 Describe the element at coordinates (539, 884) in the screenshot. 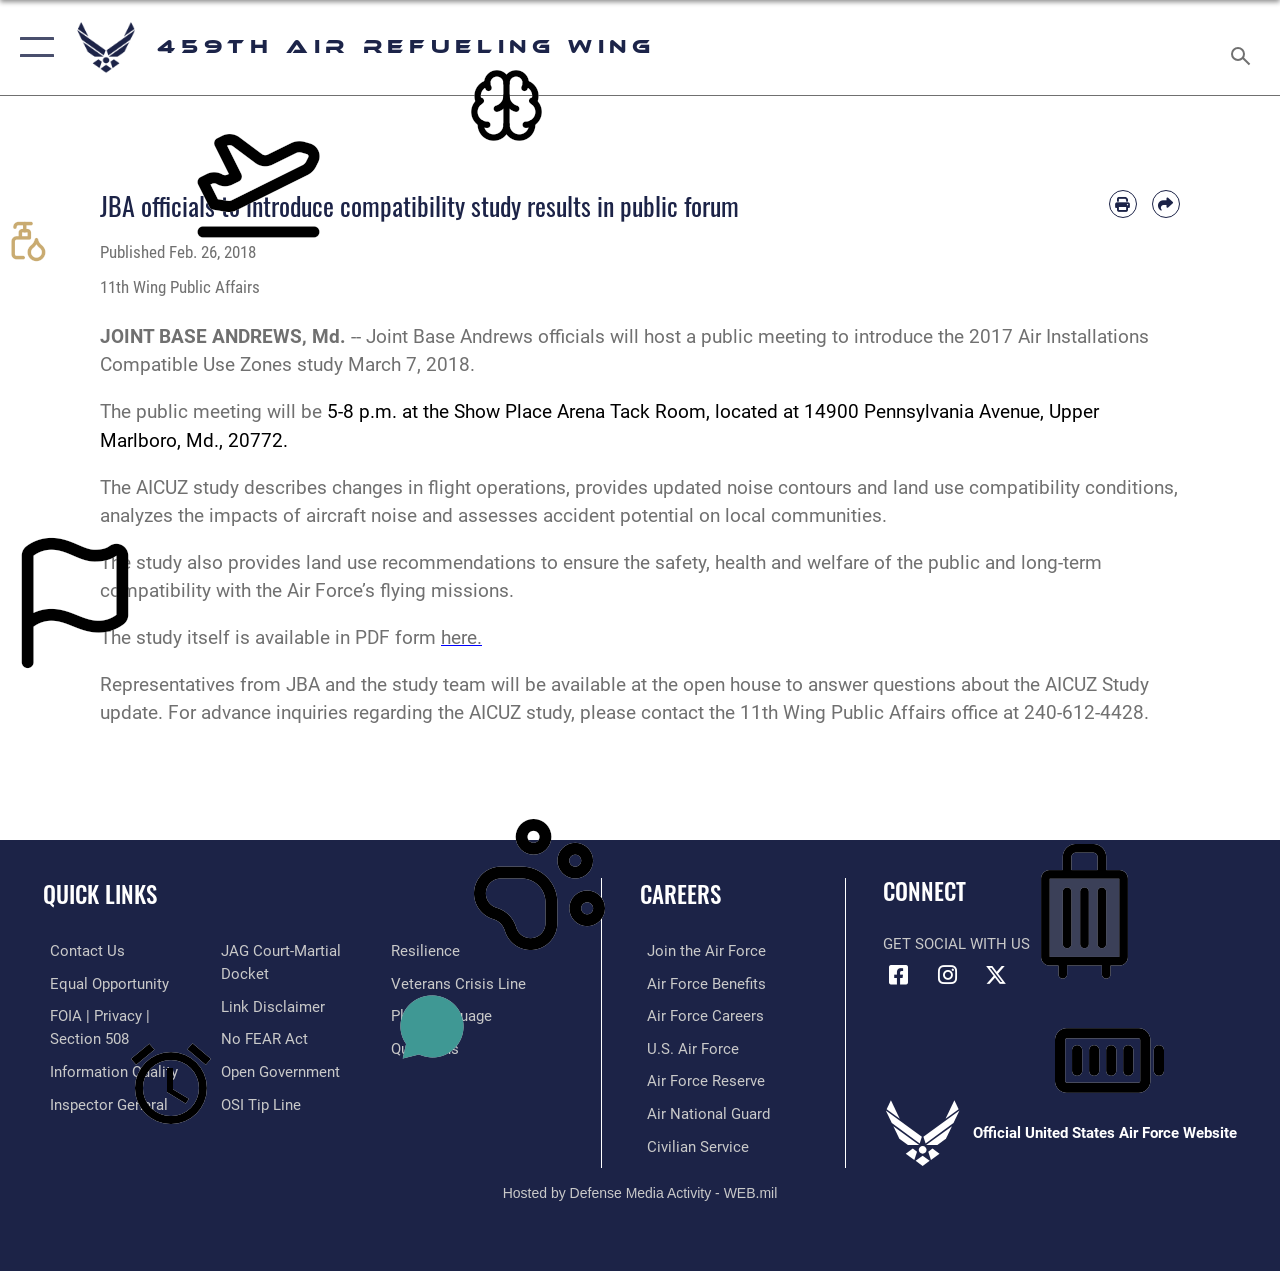

I see `access pet-related features or settings` at that location.